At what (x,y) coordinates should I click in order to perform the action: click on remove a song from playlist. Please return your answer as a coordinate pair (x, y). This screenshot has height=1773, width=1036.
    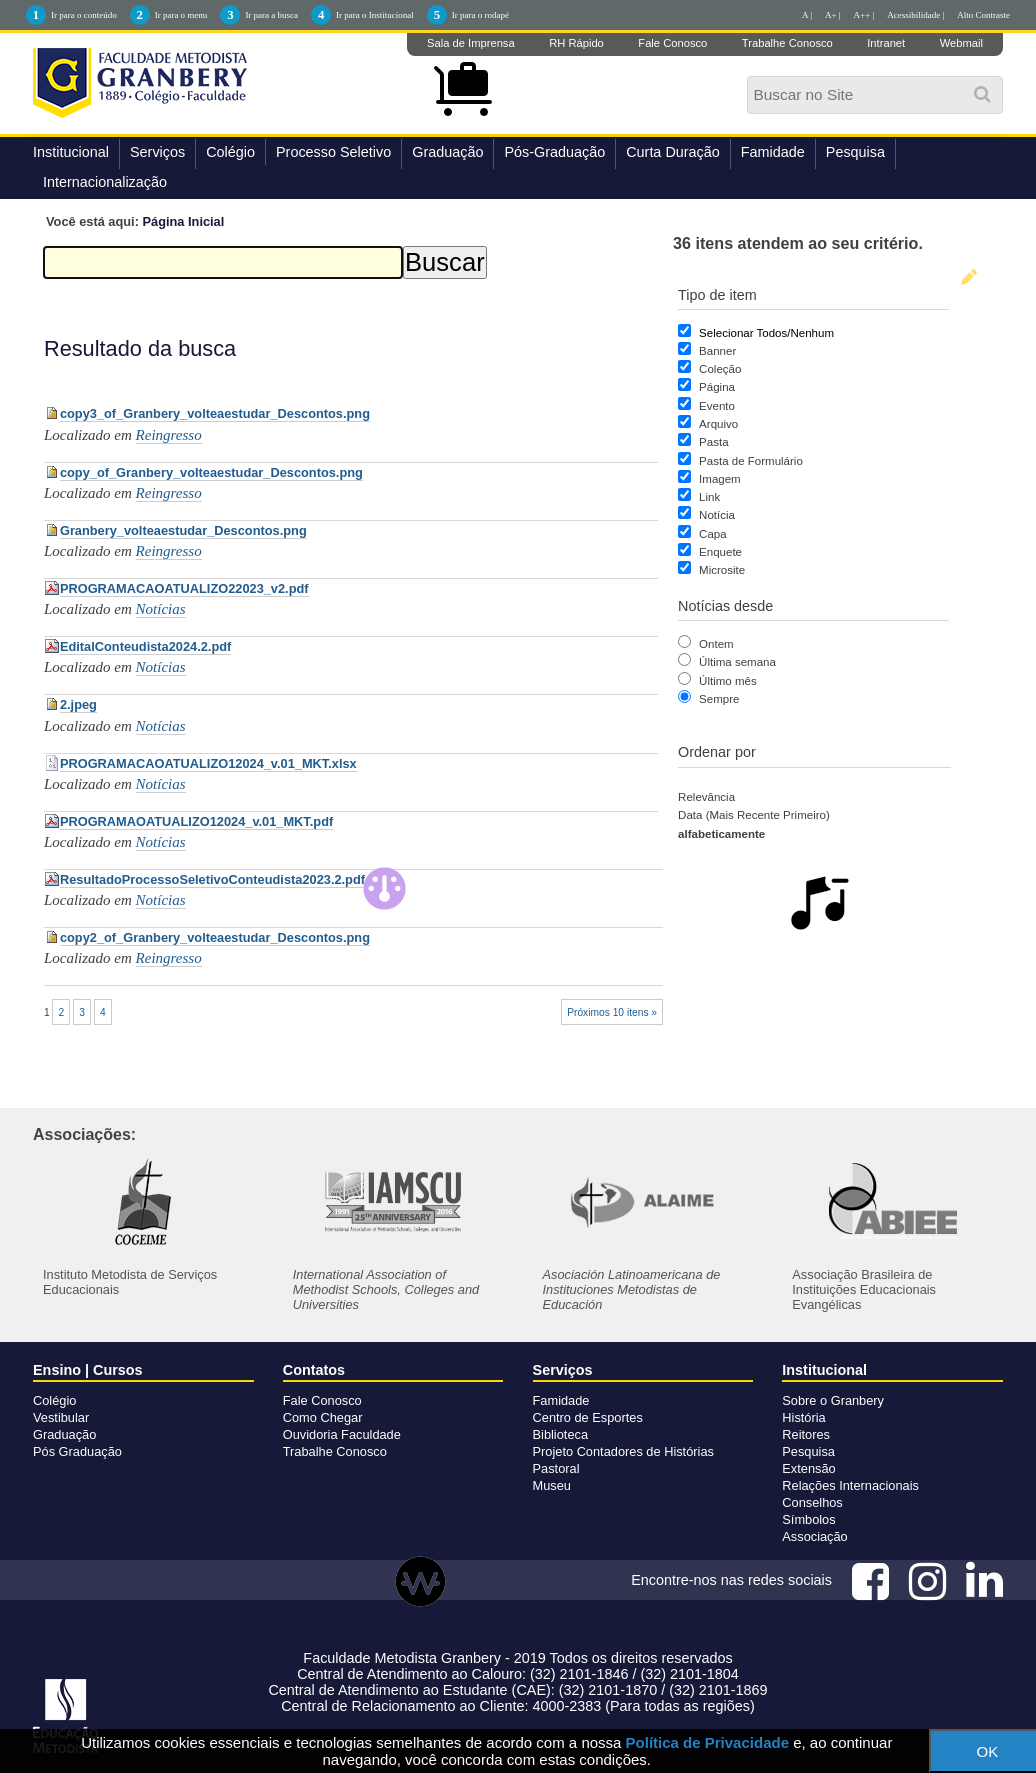
    Looking at the image, I should click on (821, 902).